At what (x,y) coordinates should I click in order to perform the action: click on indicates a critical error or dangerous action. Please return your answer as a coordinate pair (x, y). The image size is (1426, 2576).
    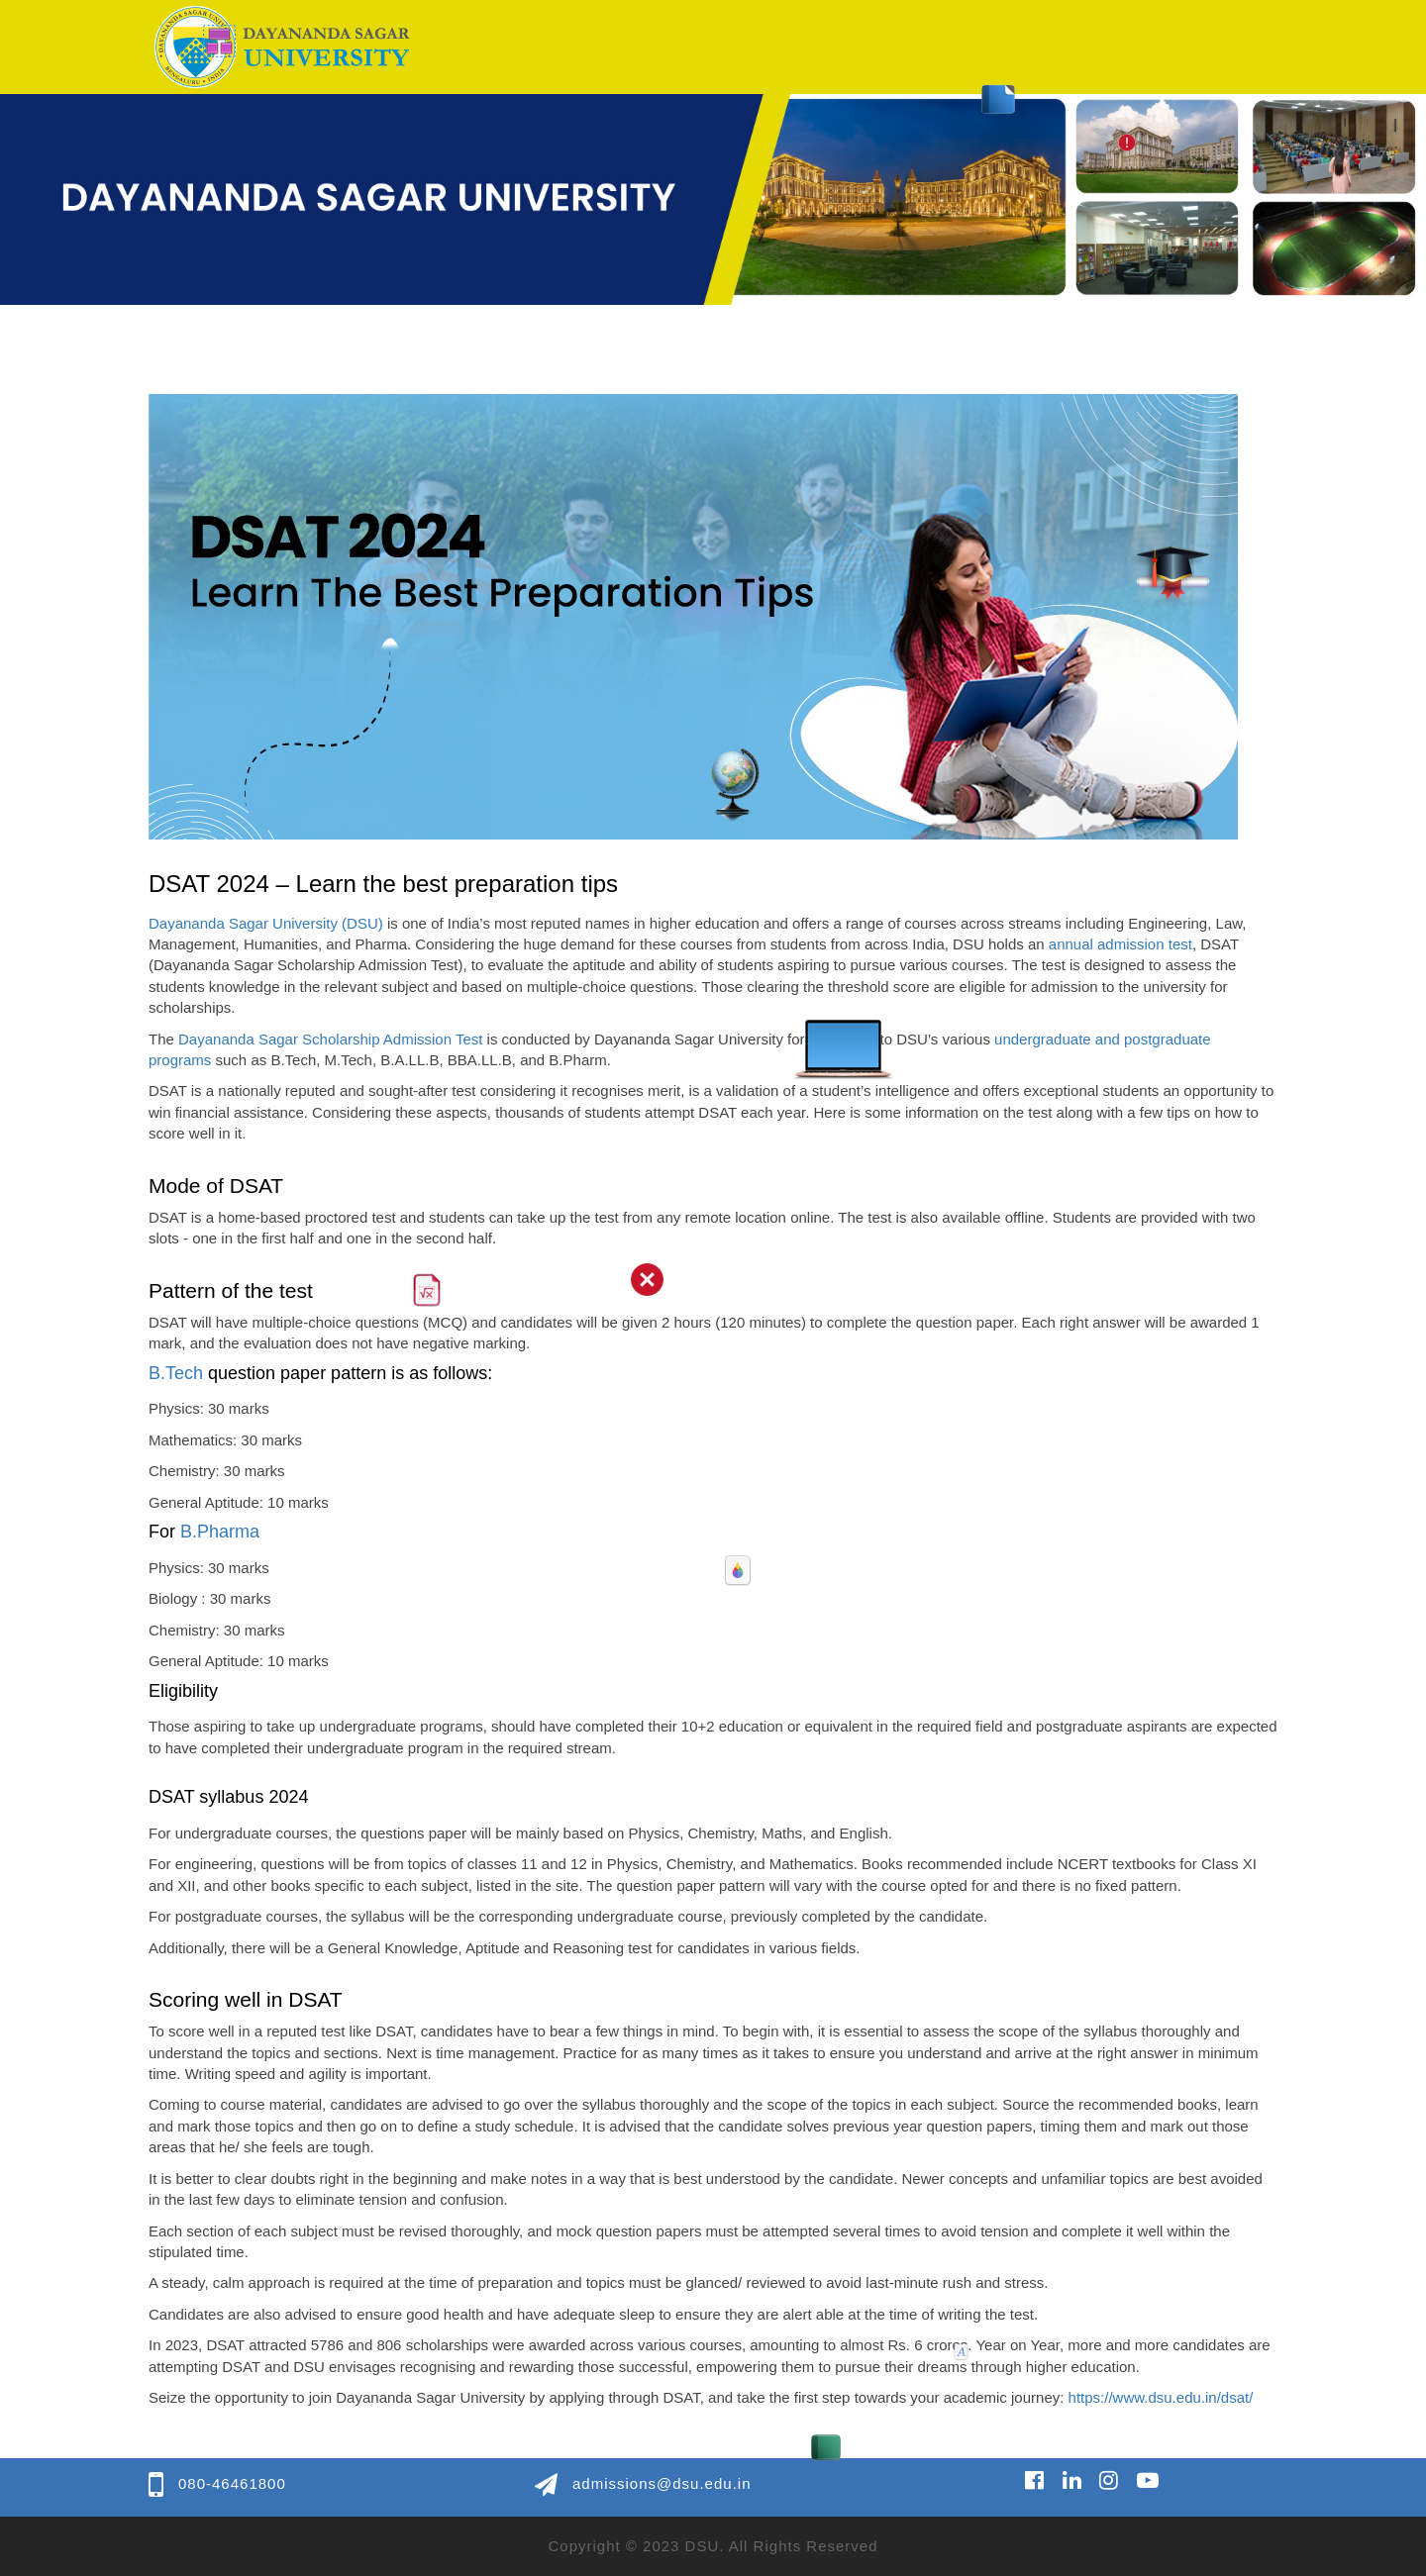
    Looking at the image, I should click on (1127, 143).